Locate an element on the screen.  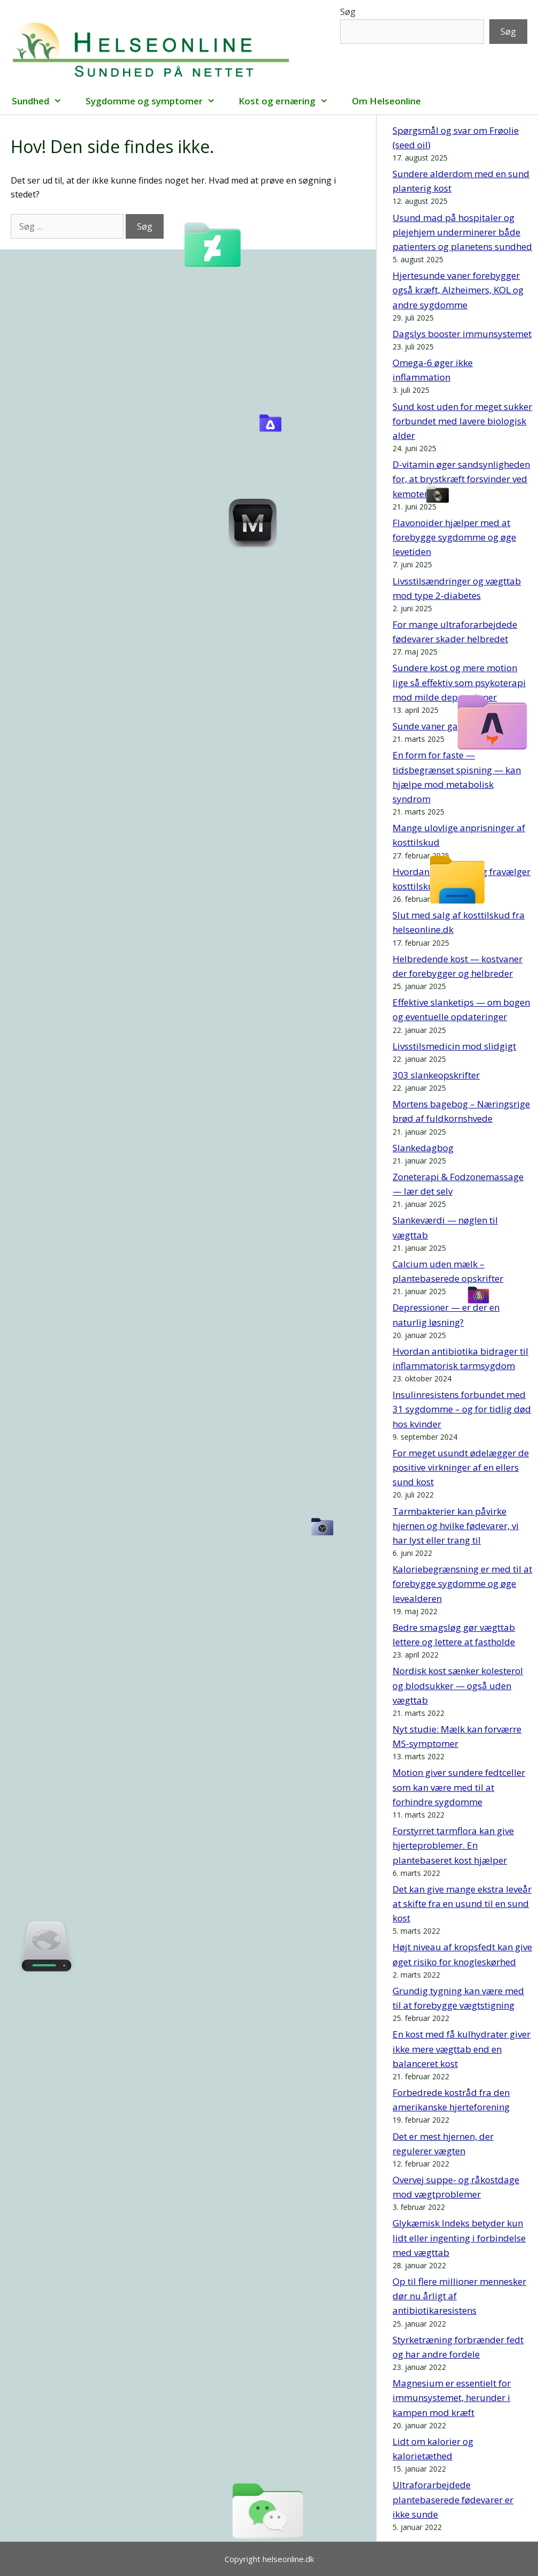
open file explorer is located at coordinates (457, 879).